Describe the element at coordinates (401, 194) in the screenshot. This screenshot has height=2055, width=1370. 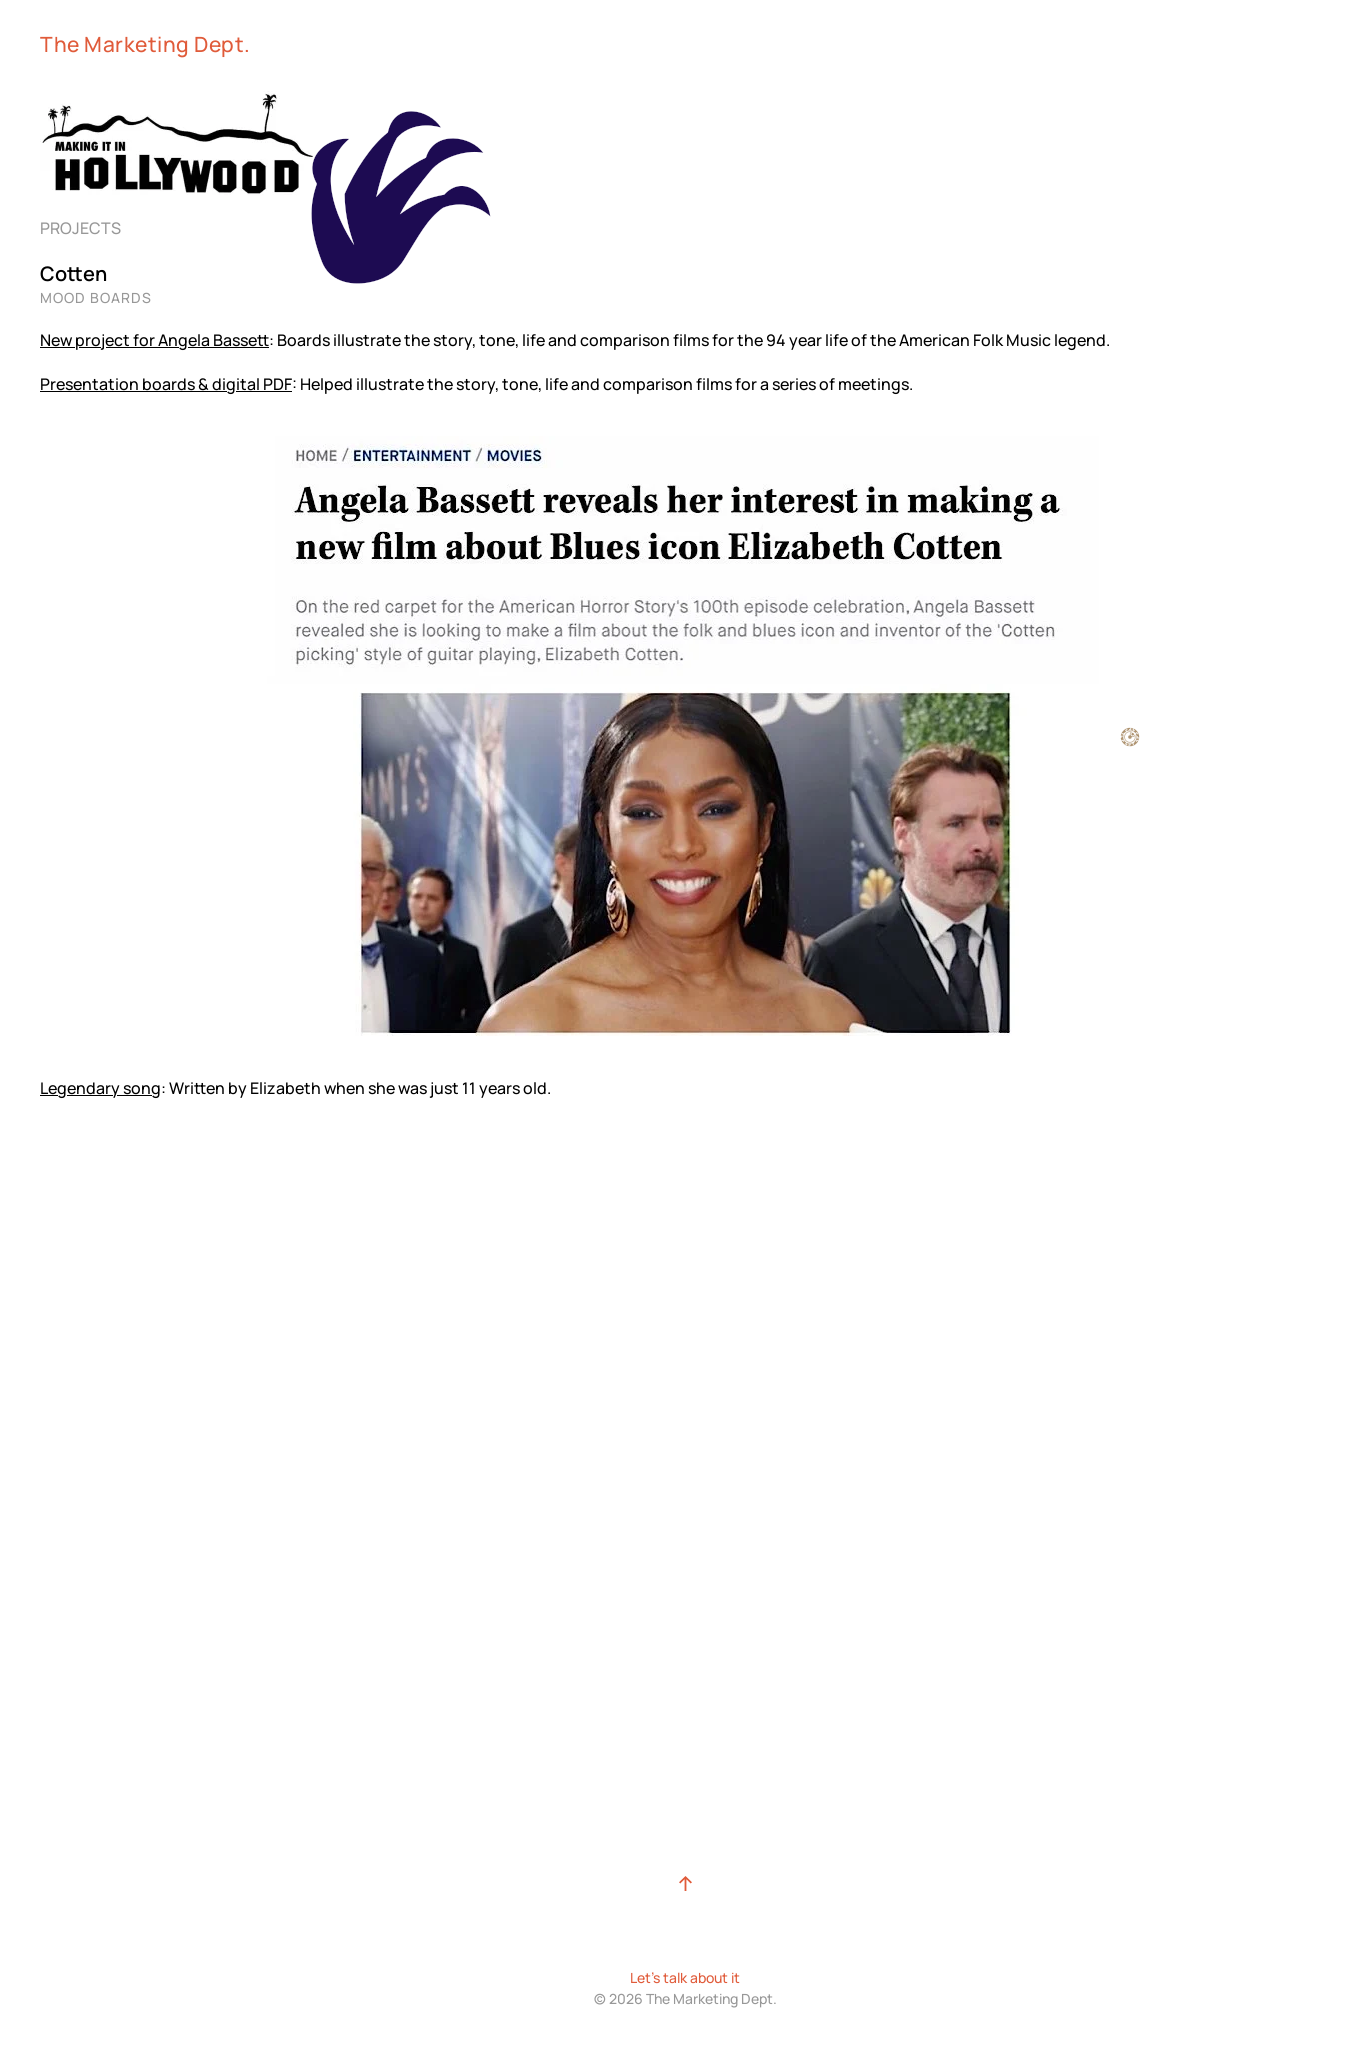
I see `enemy grab or grapple attack in a game` at that location.